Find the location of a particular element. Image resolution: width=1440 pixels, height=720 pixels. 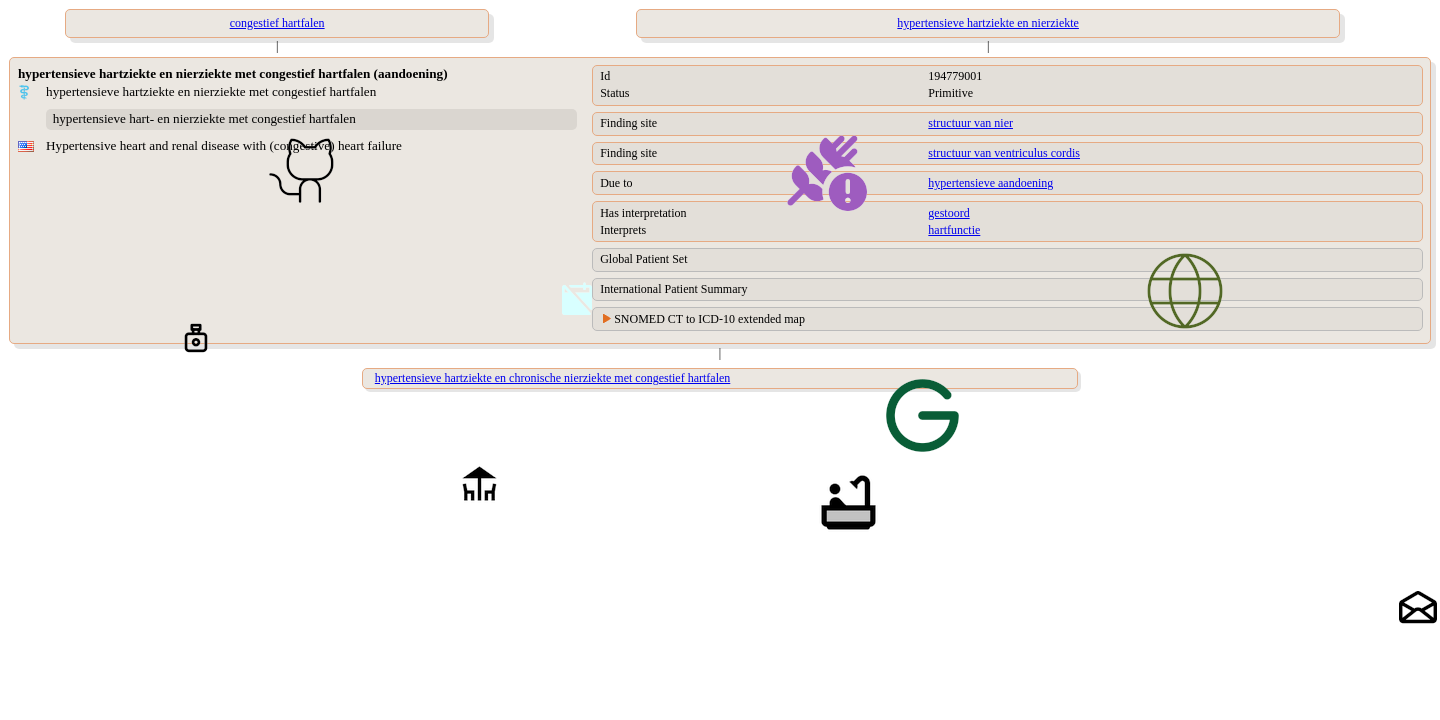

browse perfume or fragrance products is located at coordinates (196, 338).